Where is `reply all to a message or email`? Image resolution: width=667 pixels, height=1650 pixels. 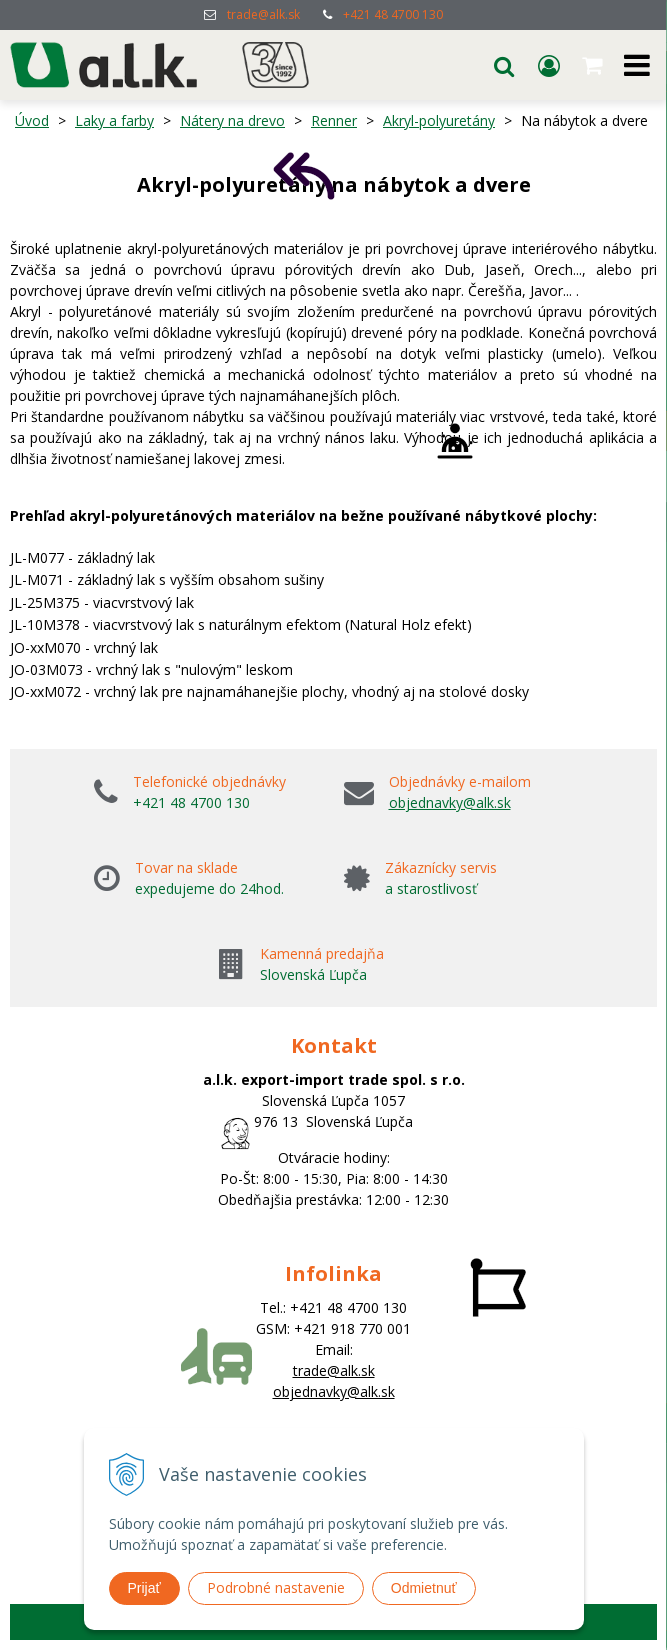
reply all to a message or email is located at coordinates (304, 176).